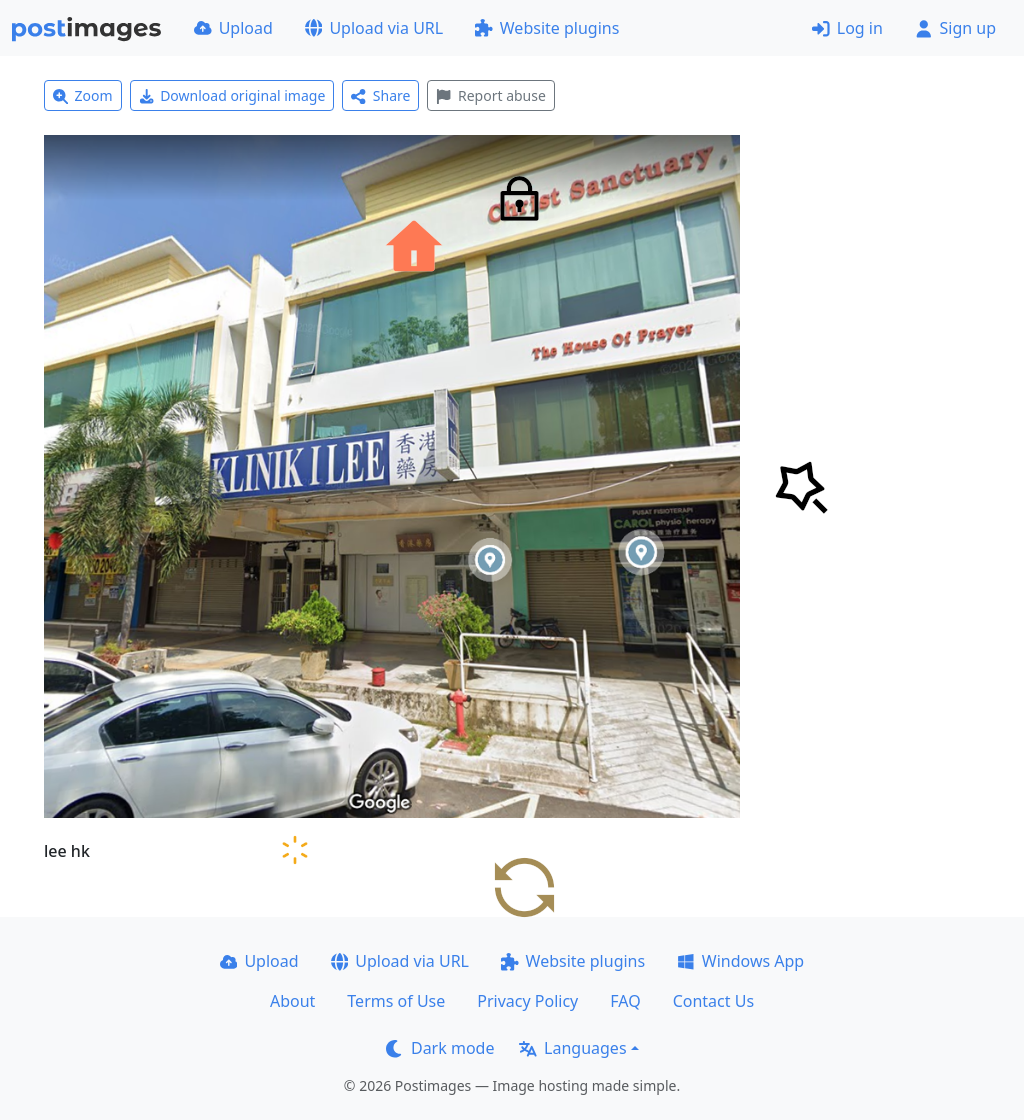  I want to click on lock or secure this item, so click(519, 199).